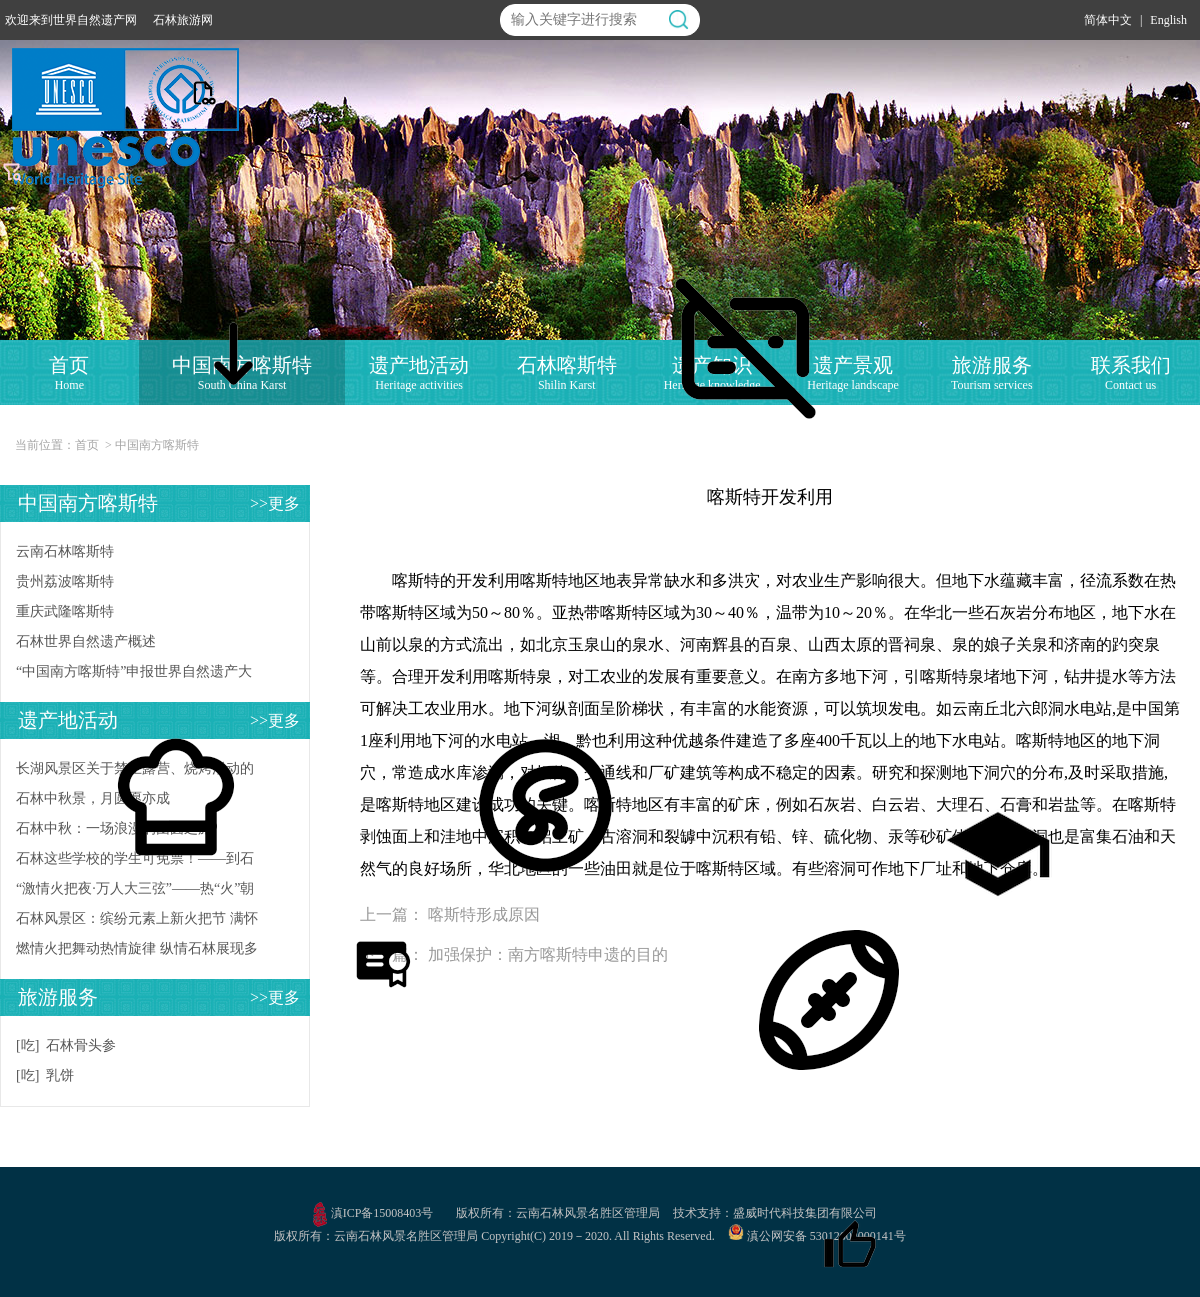  I want to click on search within filtered results, so click(11, 171).